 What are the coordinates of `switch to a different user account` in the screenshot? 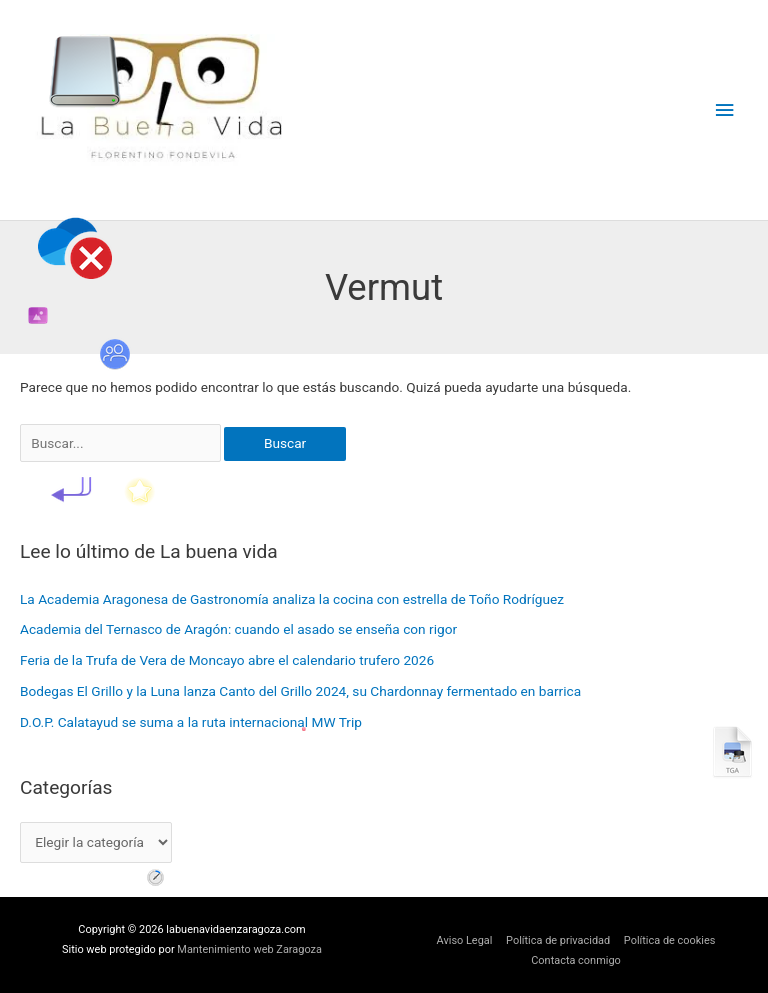 It's located at (115, 354).